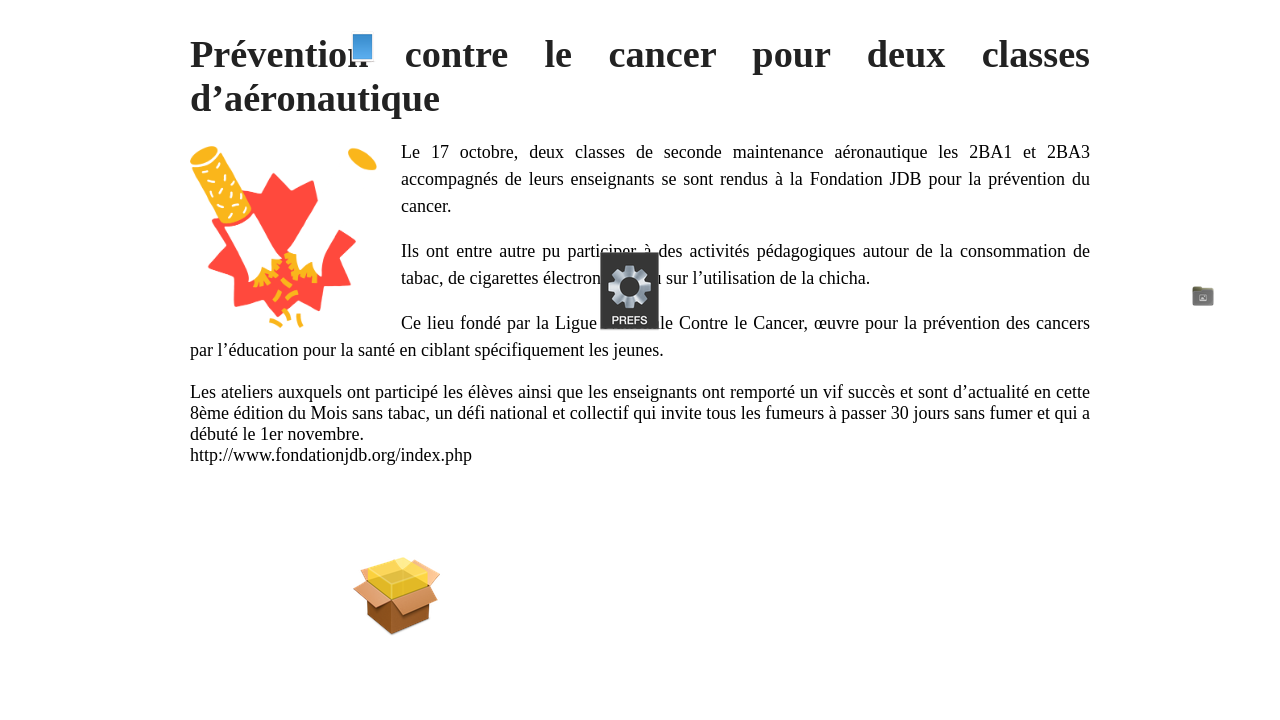  What do you see at coordinates (1203, 296) in the screenshot?
I see `open your pictures folder` at bounding box center [1203, 296].